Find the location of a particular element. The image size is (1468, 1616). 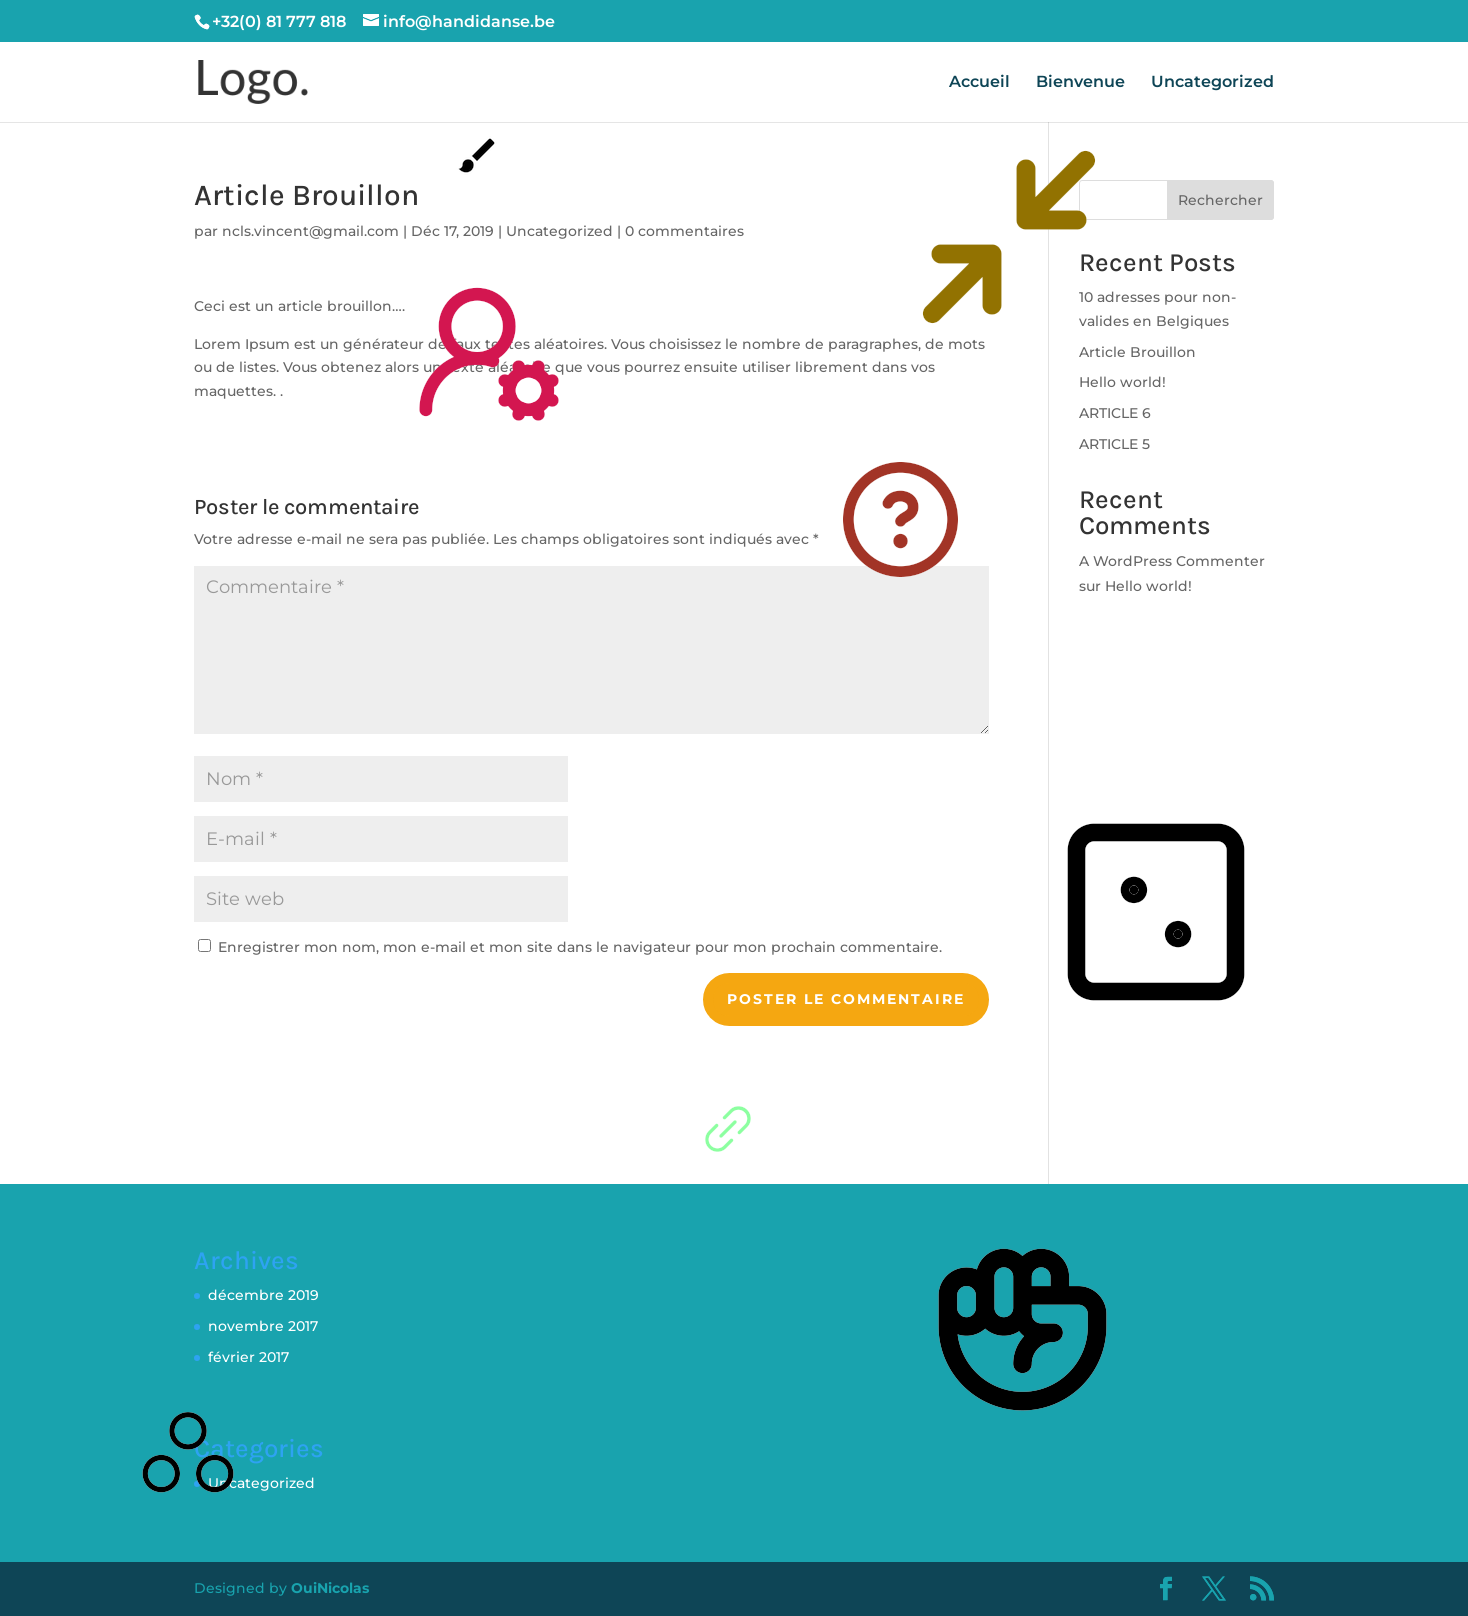

randomize or shuffle content is located at coordinates (1156, 912).